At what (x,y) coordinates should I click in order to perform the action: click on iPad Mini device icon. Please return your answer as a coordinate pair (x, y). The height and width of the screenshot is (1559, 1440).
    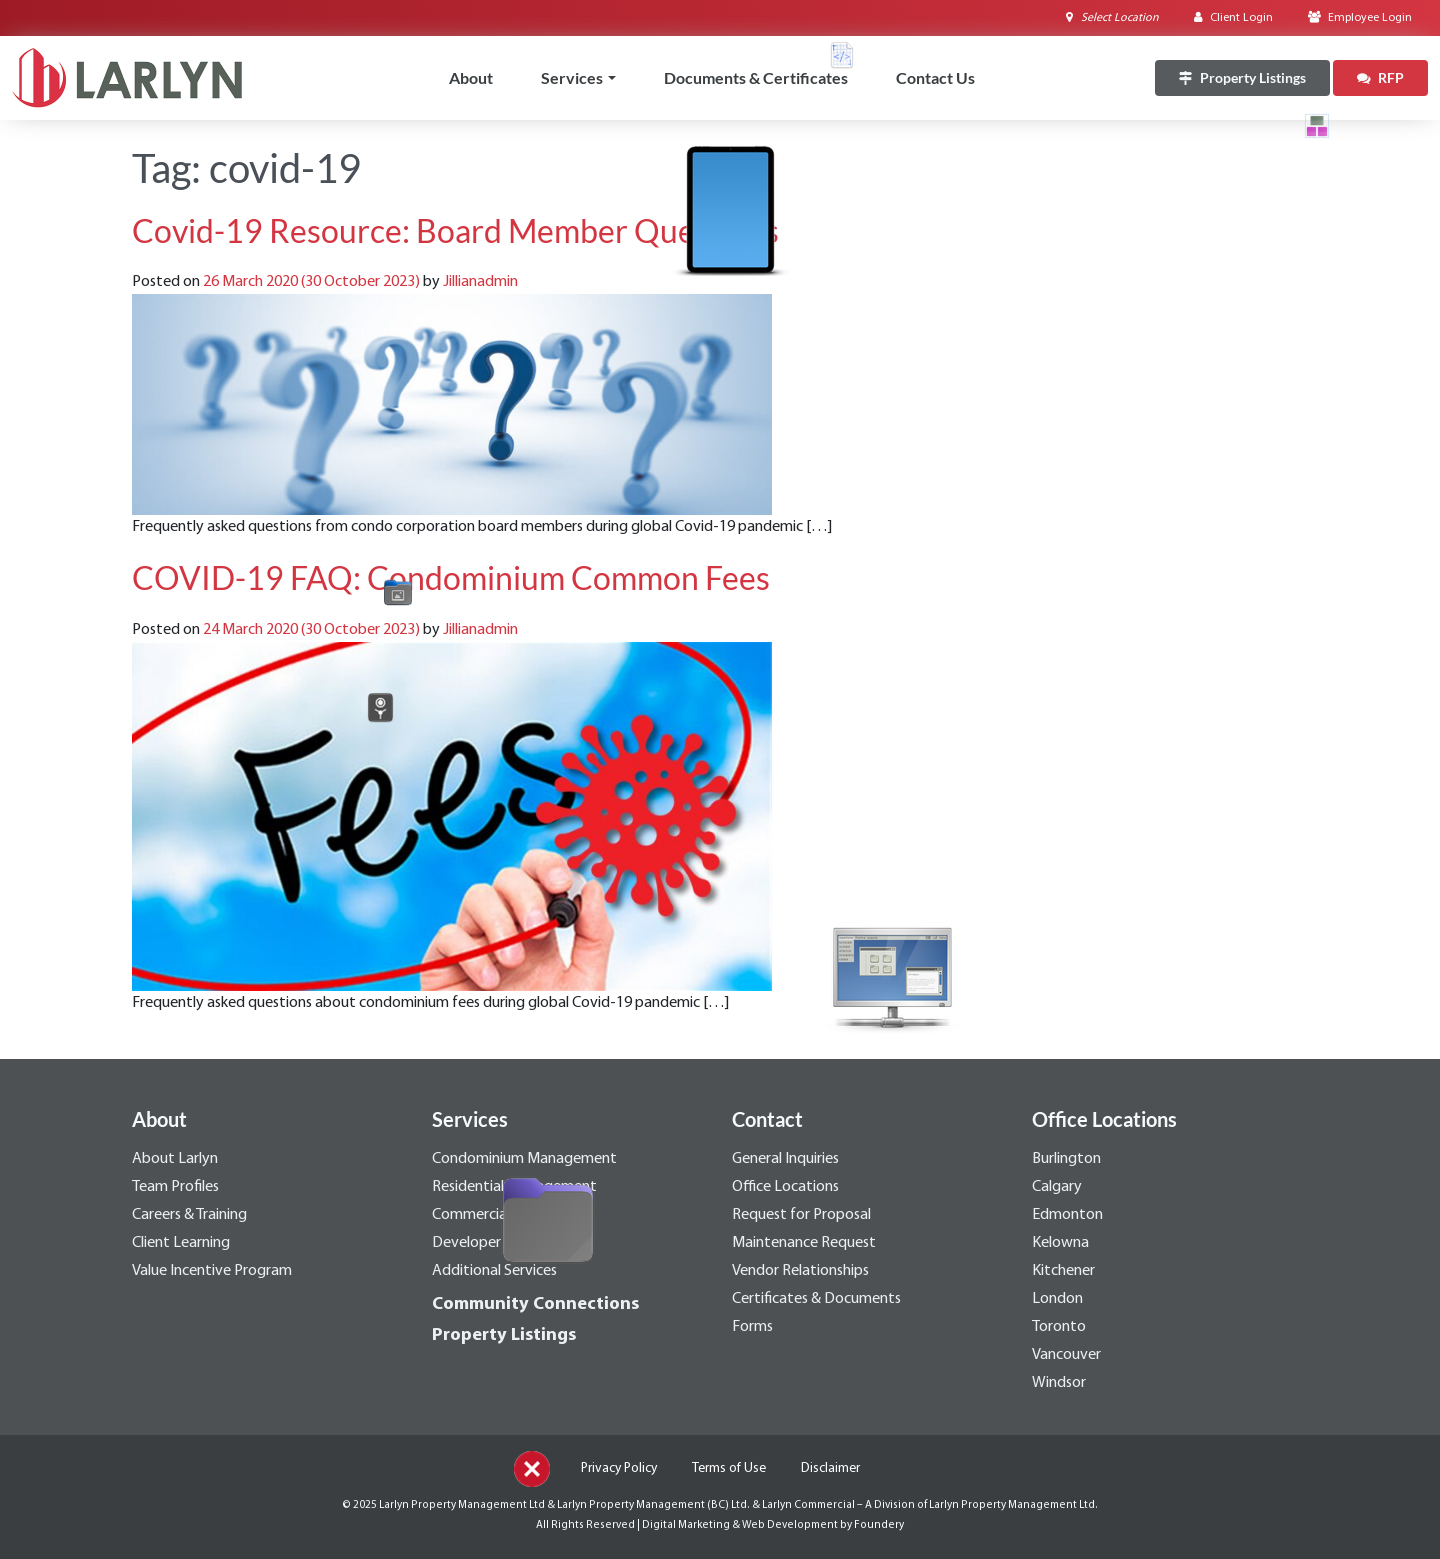
    Looking at the image, I should click on (730, 196).